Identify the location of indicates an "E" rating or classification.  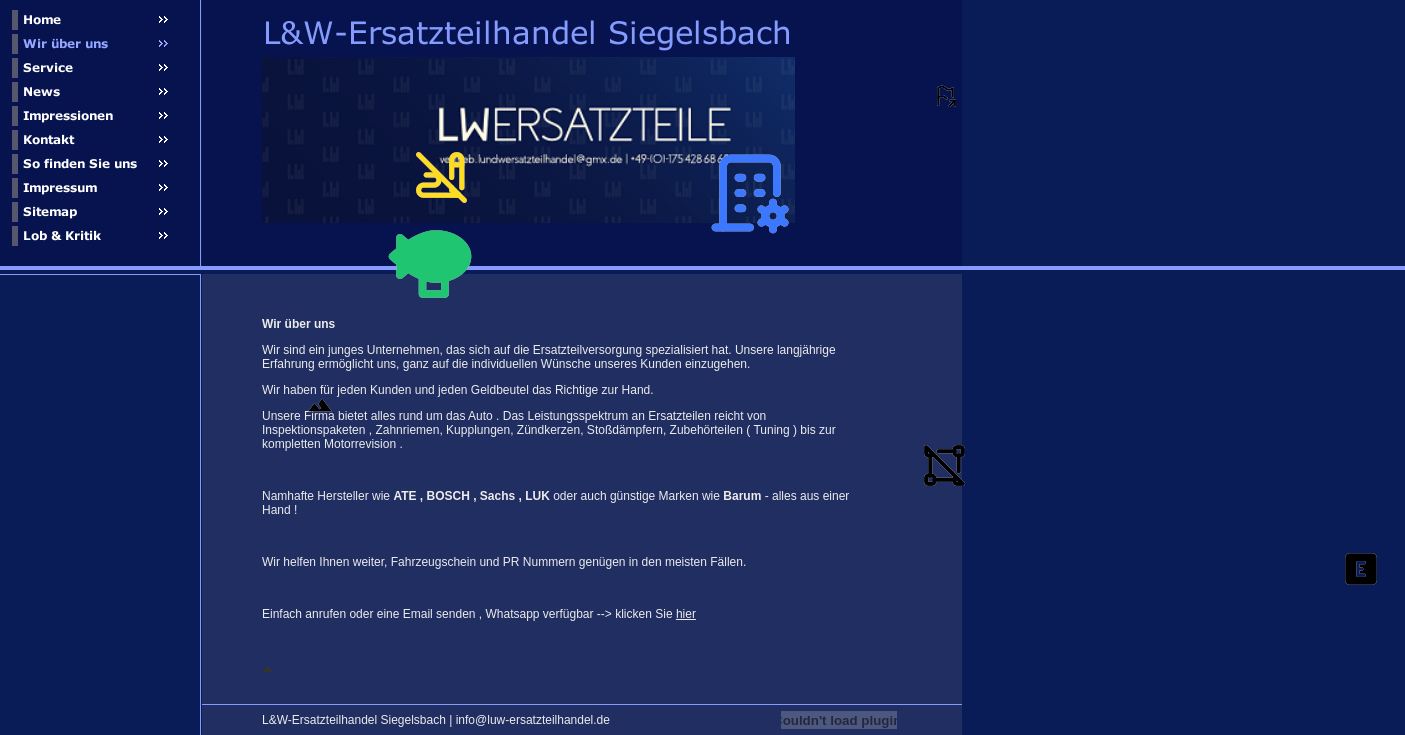
(1361, 569).